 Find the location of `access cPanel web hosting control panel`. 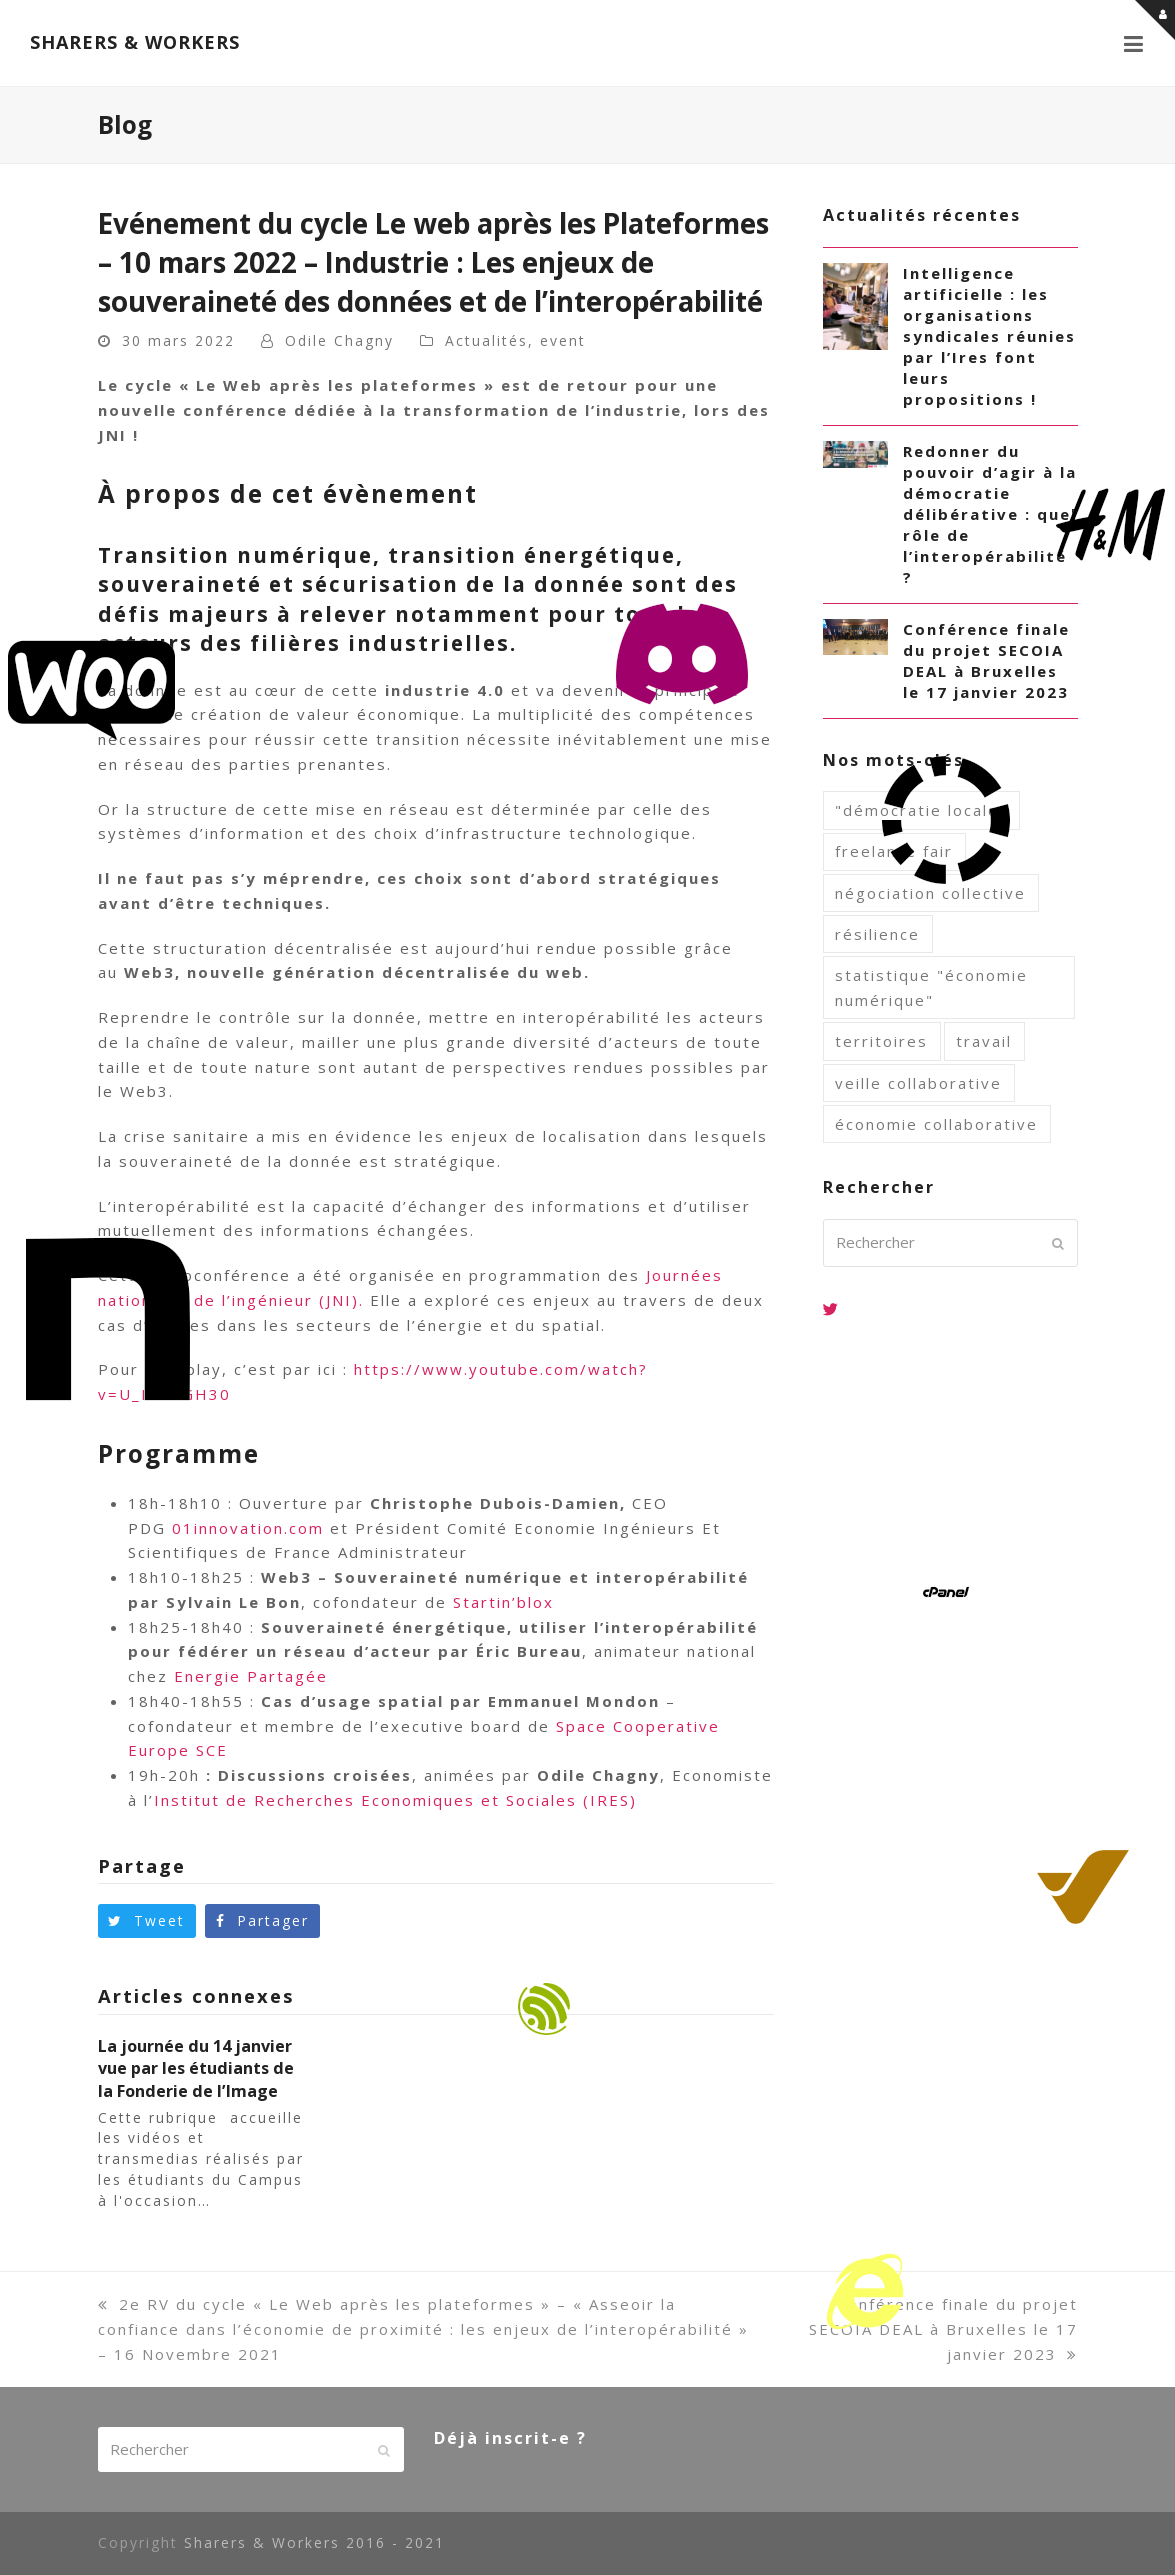

access cPanel web hosting control panel is located at coordinates (946, 1592).